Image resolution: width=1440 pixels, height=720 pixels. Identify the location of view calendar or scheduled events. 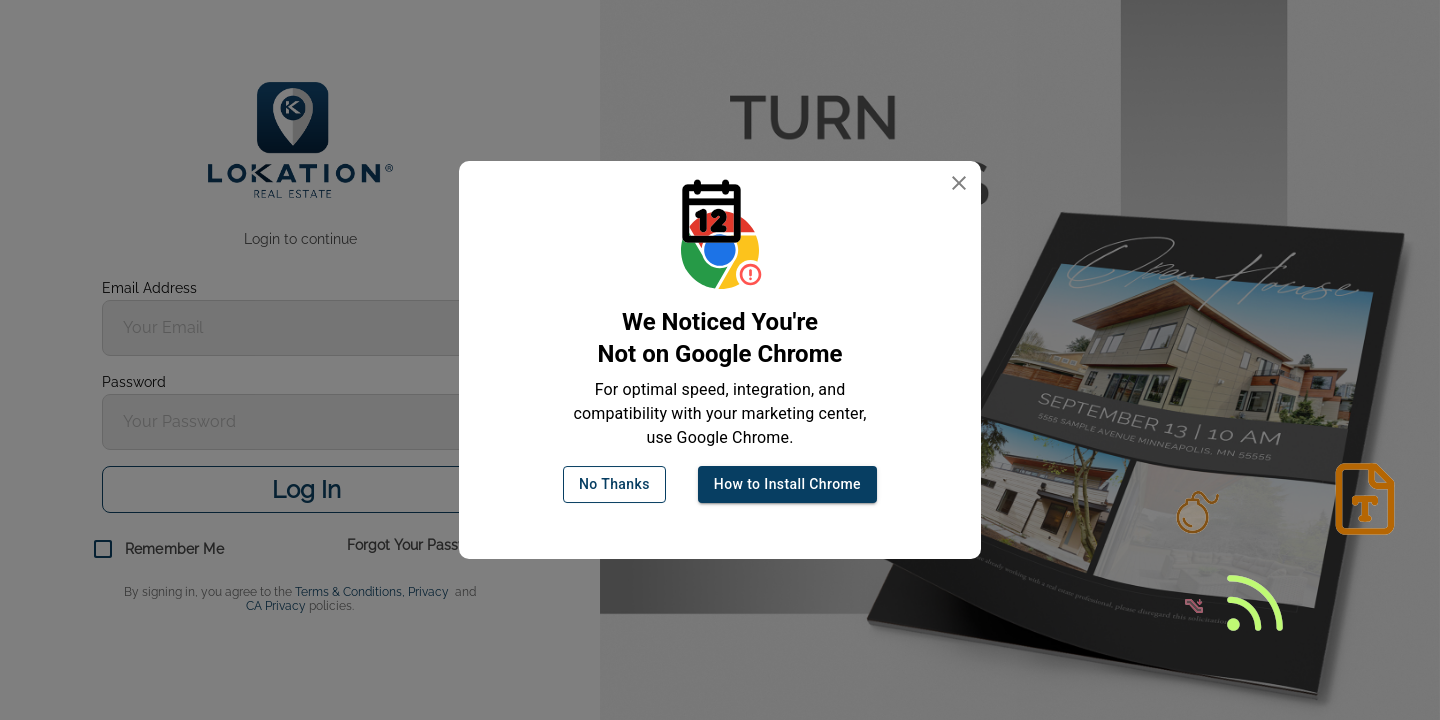
(711, 213).